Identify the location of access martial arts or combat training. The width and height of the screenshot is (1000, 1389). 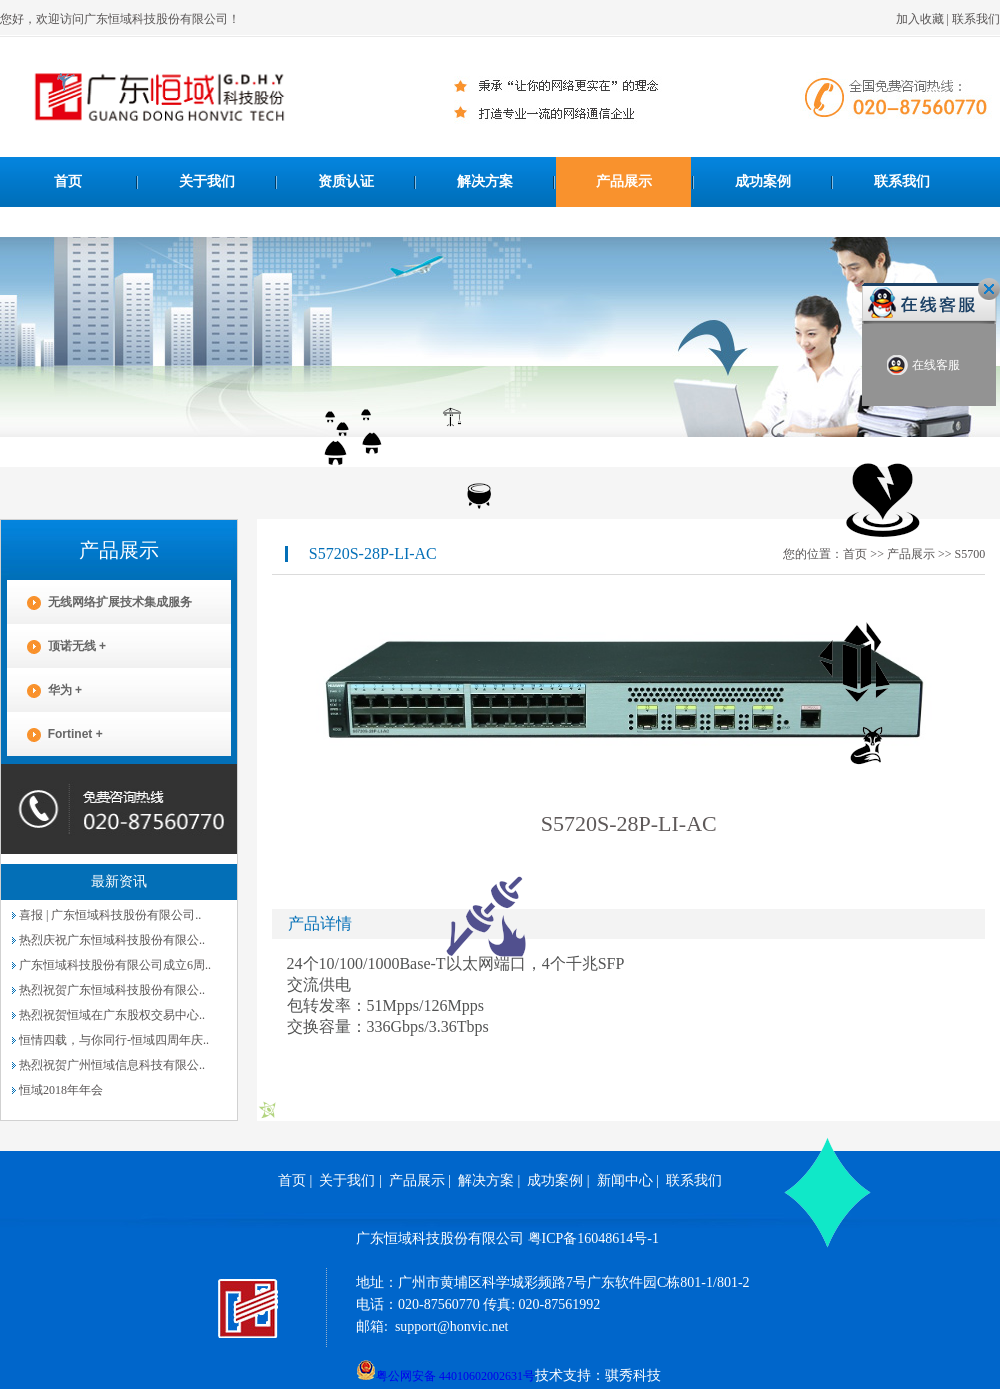
(66, 82).